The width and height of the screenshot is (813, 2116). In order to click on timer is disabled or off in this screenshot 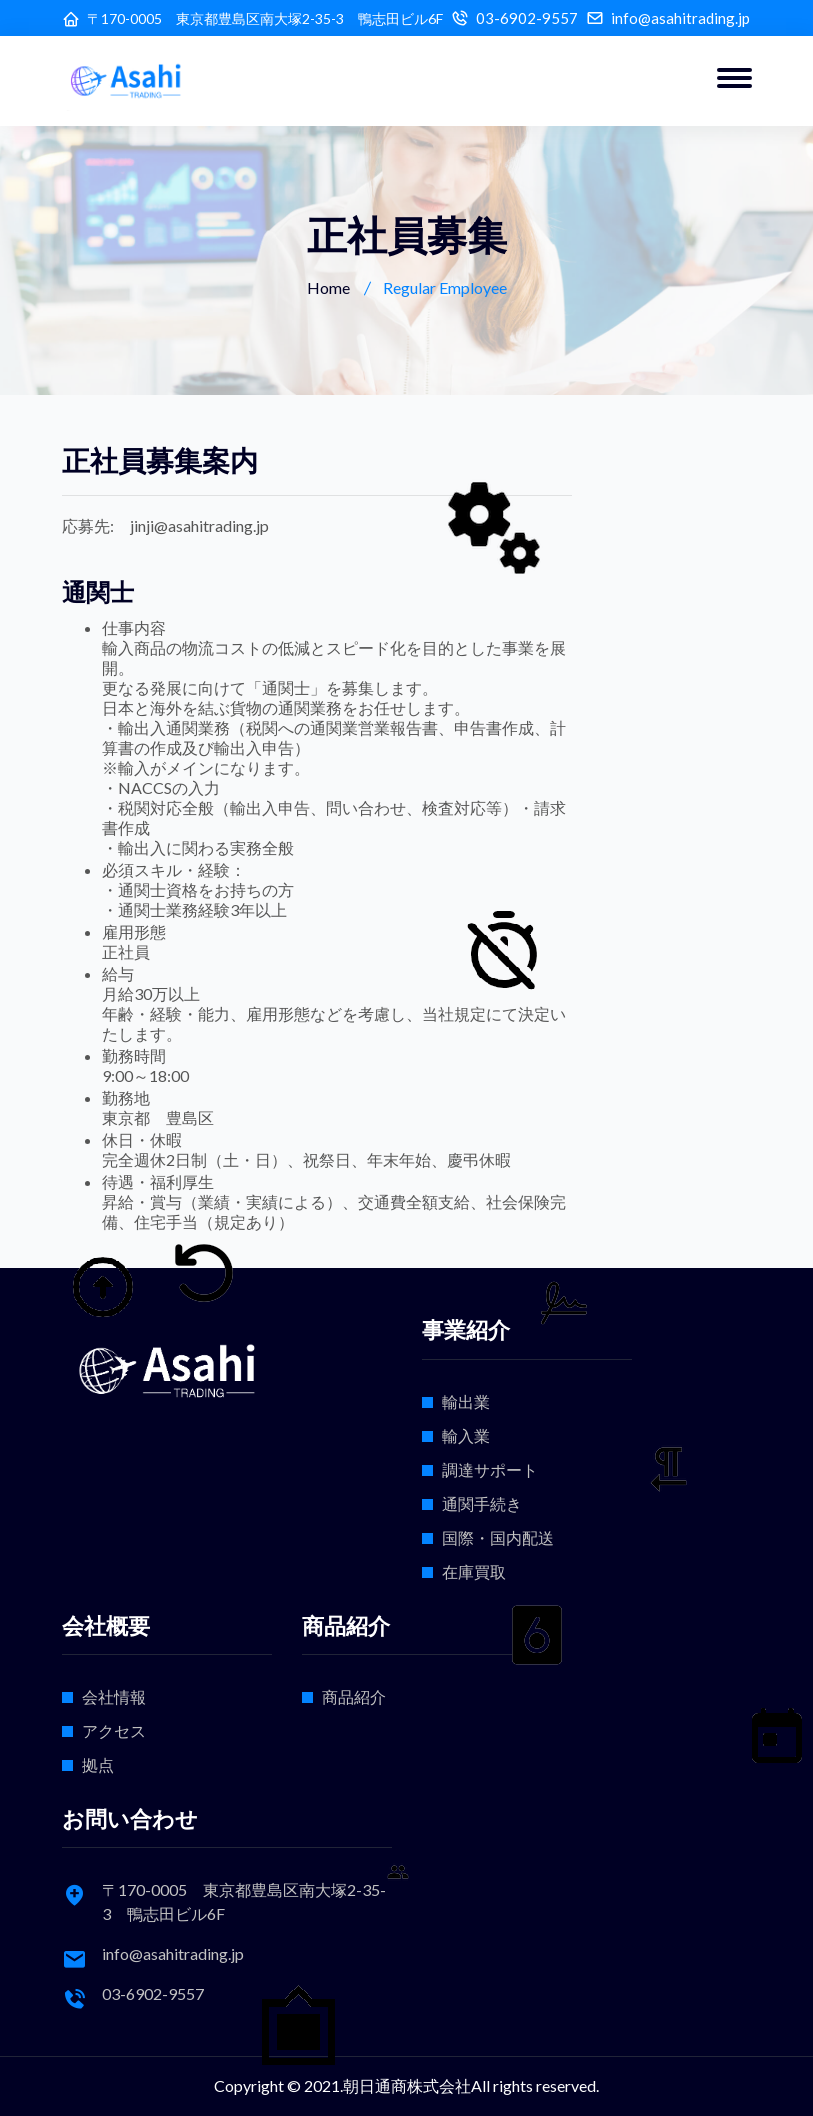, I will do `click(504, 951)`.